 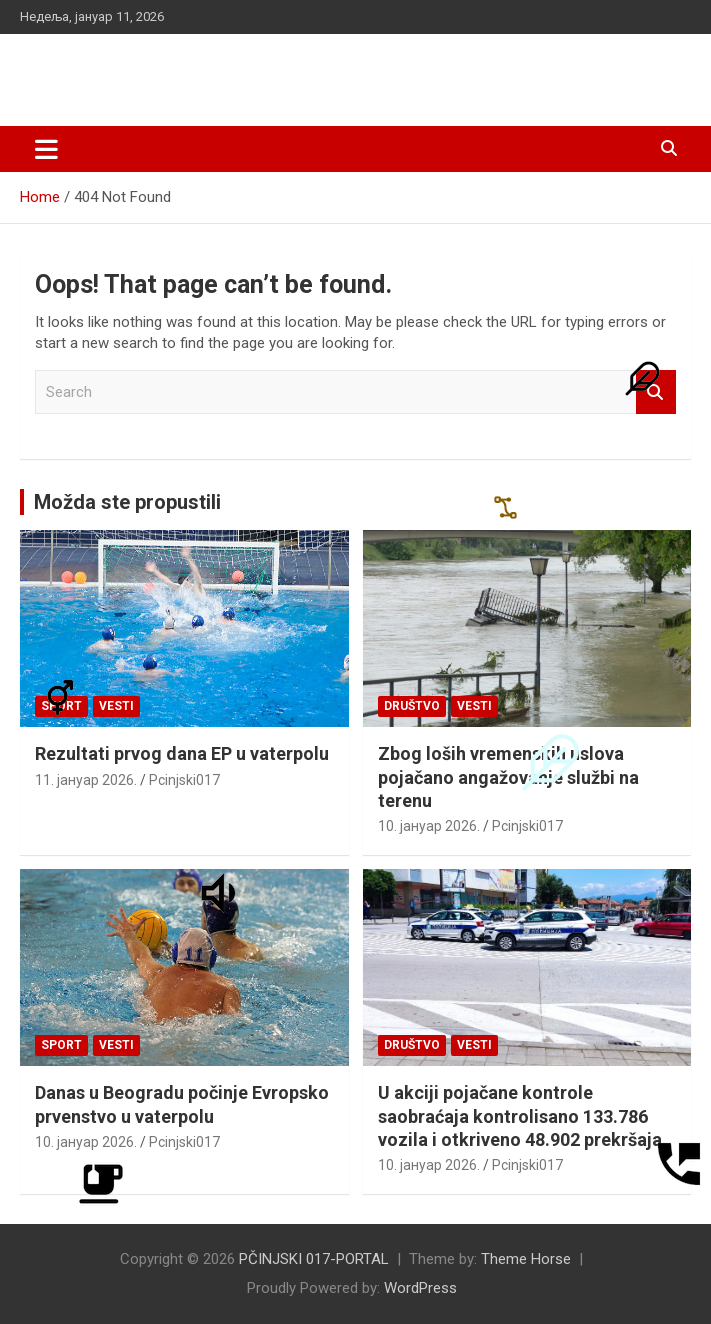 I want to click on indicates gender options or selection, so click(x=58, y=698).